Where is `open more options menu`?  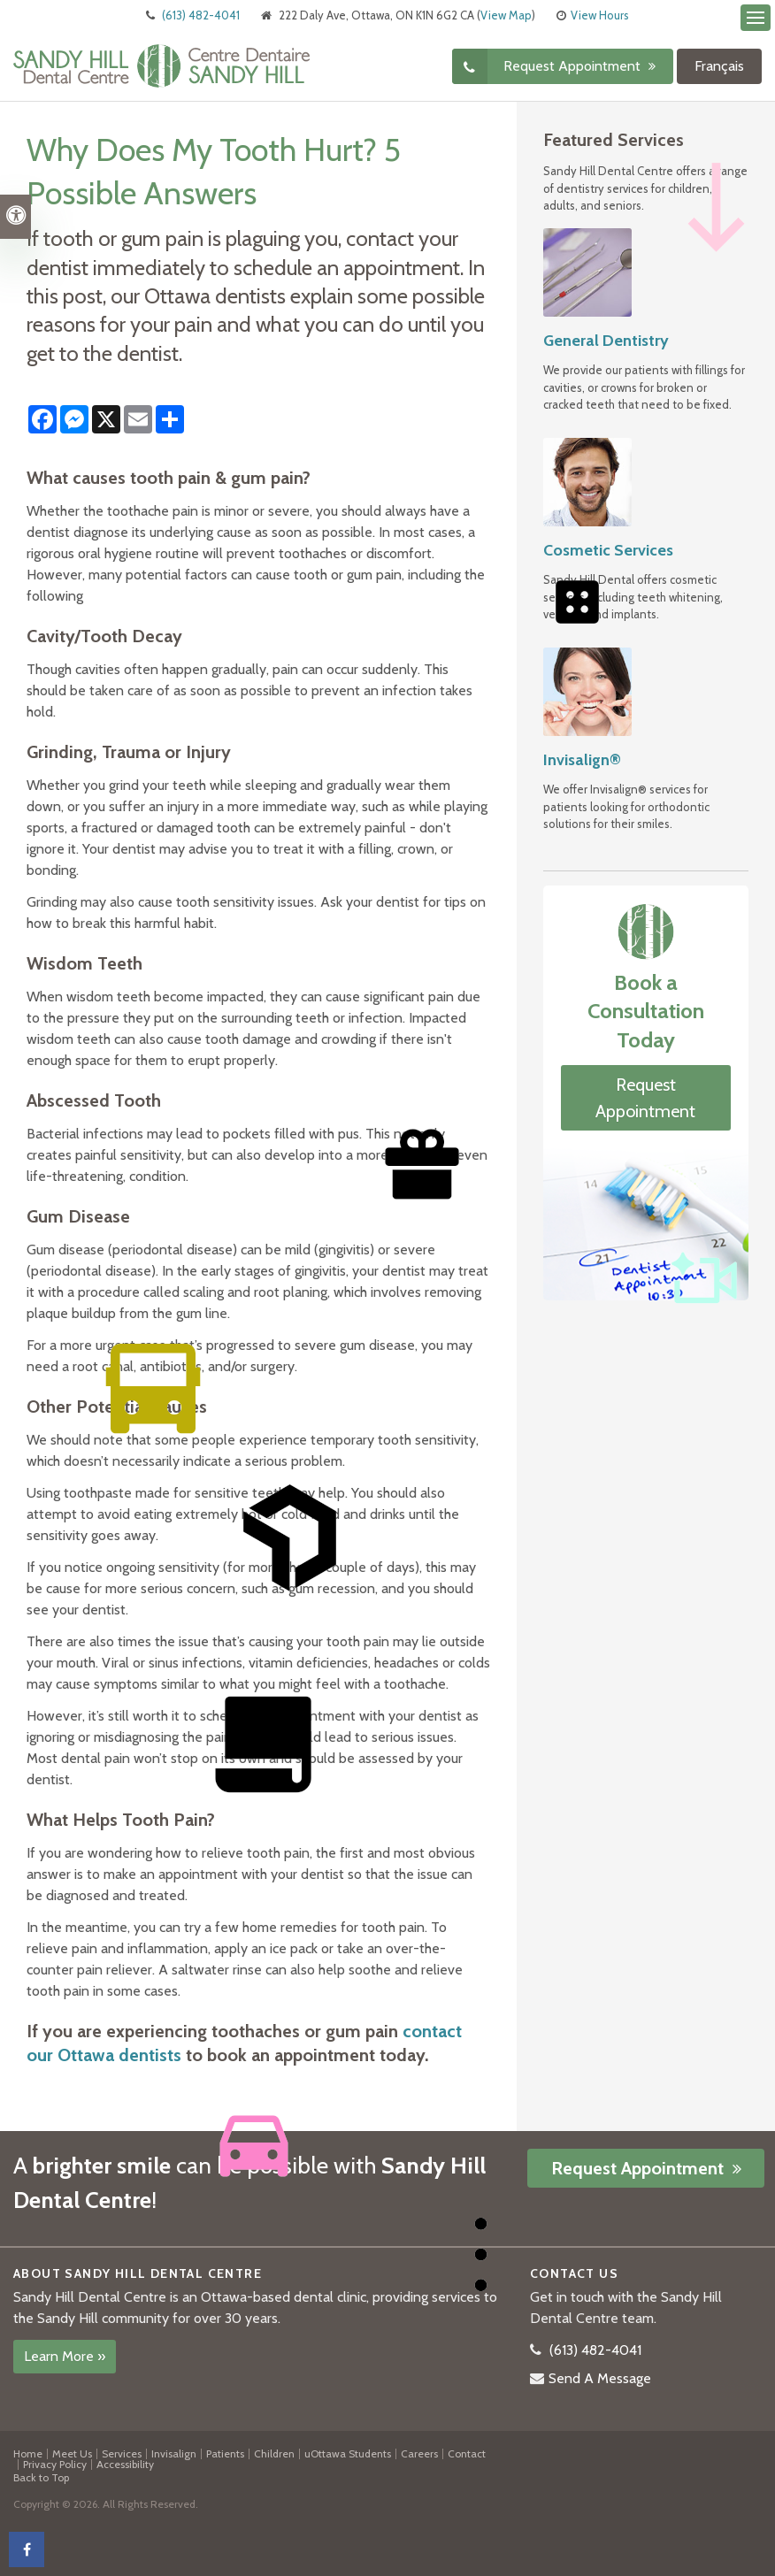
open more options menu is located at coordinates (480, 2254).